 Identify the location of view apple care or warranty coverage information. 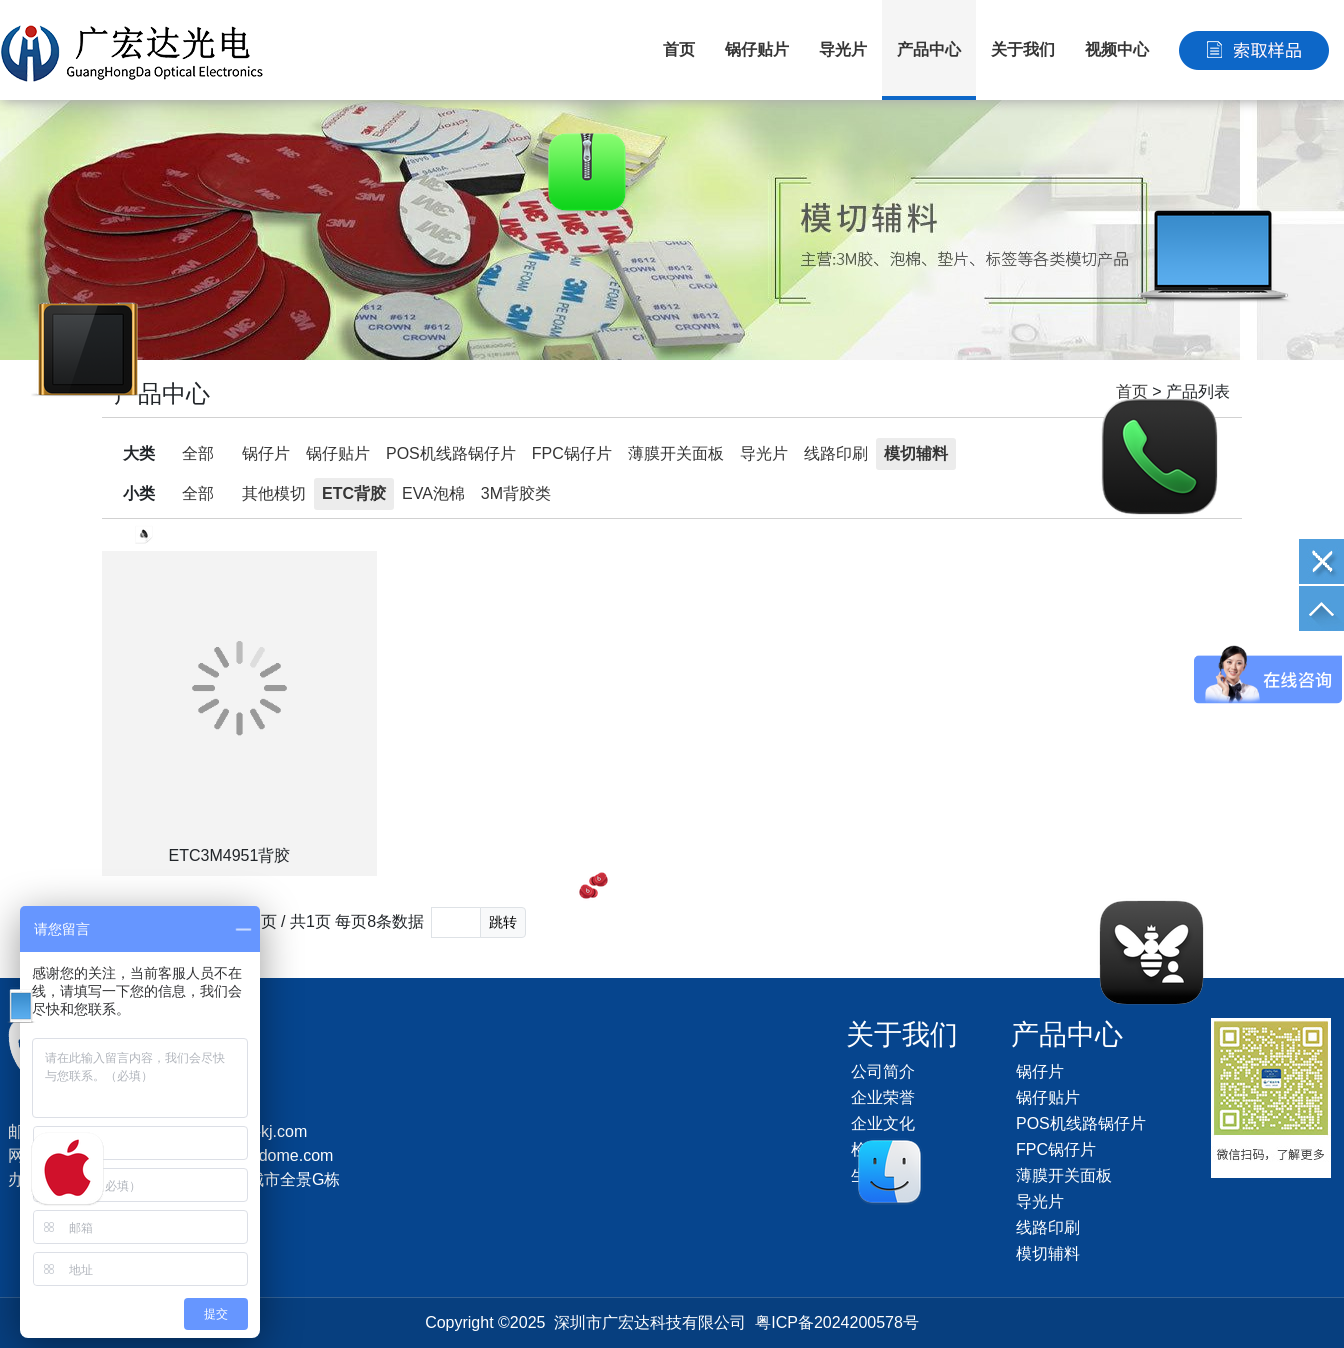
(67, 1168).